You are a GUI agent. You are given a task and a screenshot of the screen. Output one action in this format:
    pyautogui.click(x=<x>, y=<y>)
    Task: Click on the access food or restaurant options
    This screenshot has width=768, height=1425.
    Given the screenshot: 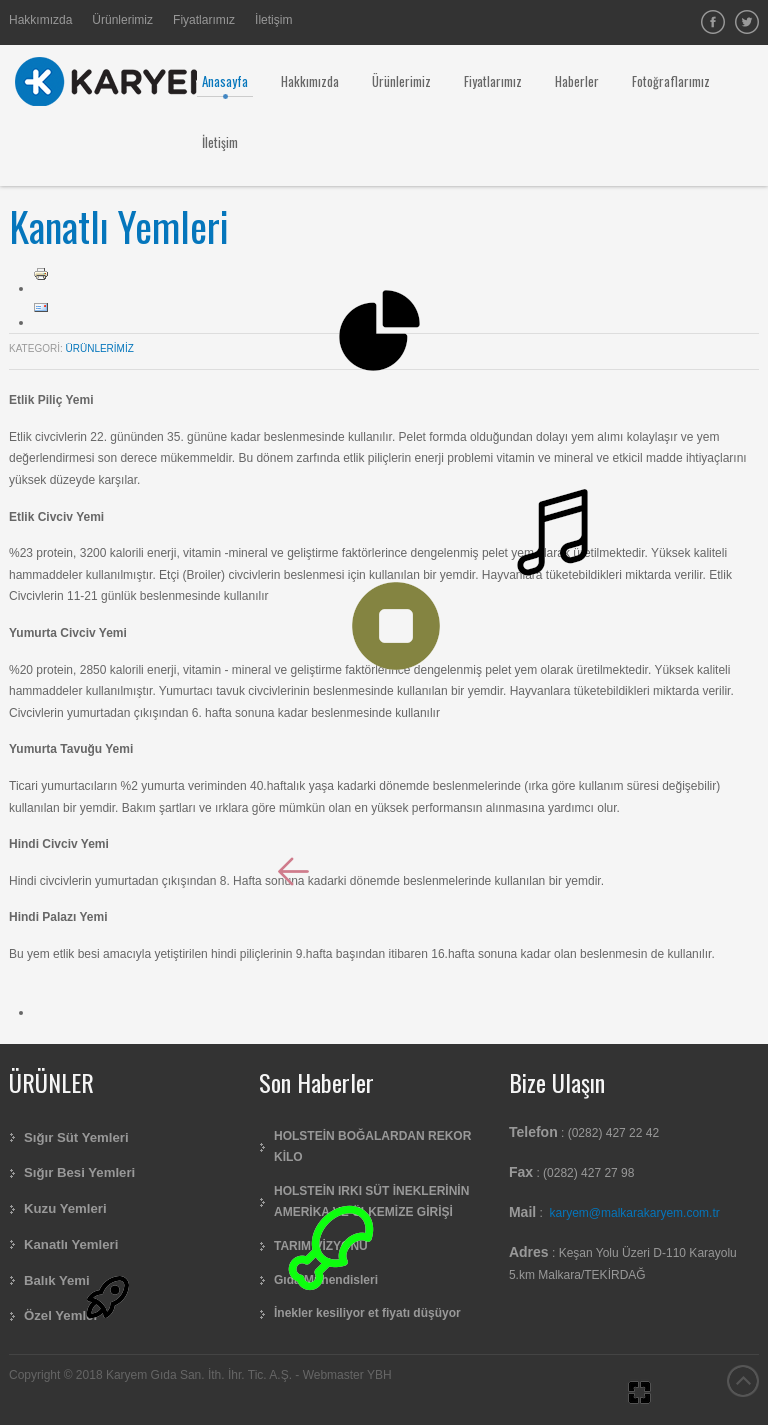 What is the action you would take?
    pyautogui.click(x=331, y=1248)
    